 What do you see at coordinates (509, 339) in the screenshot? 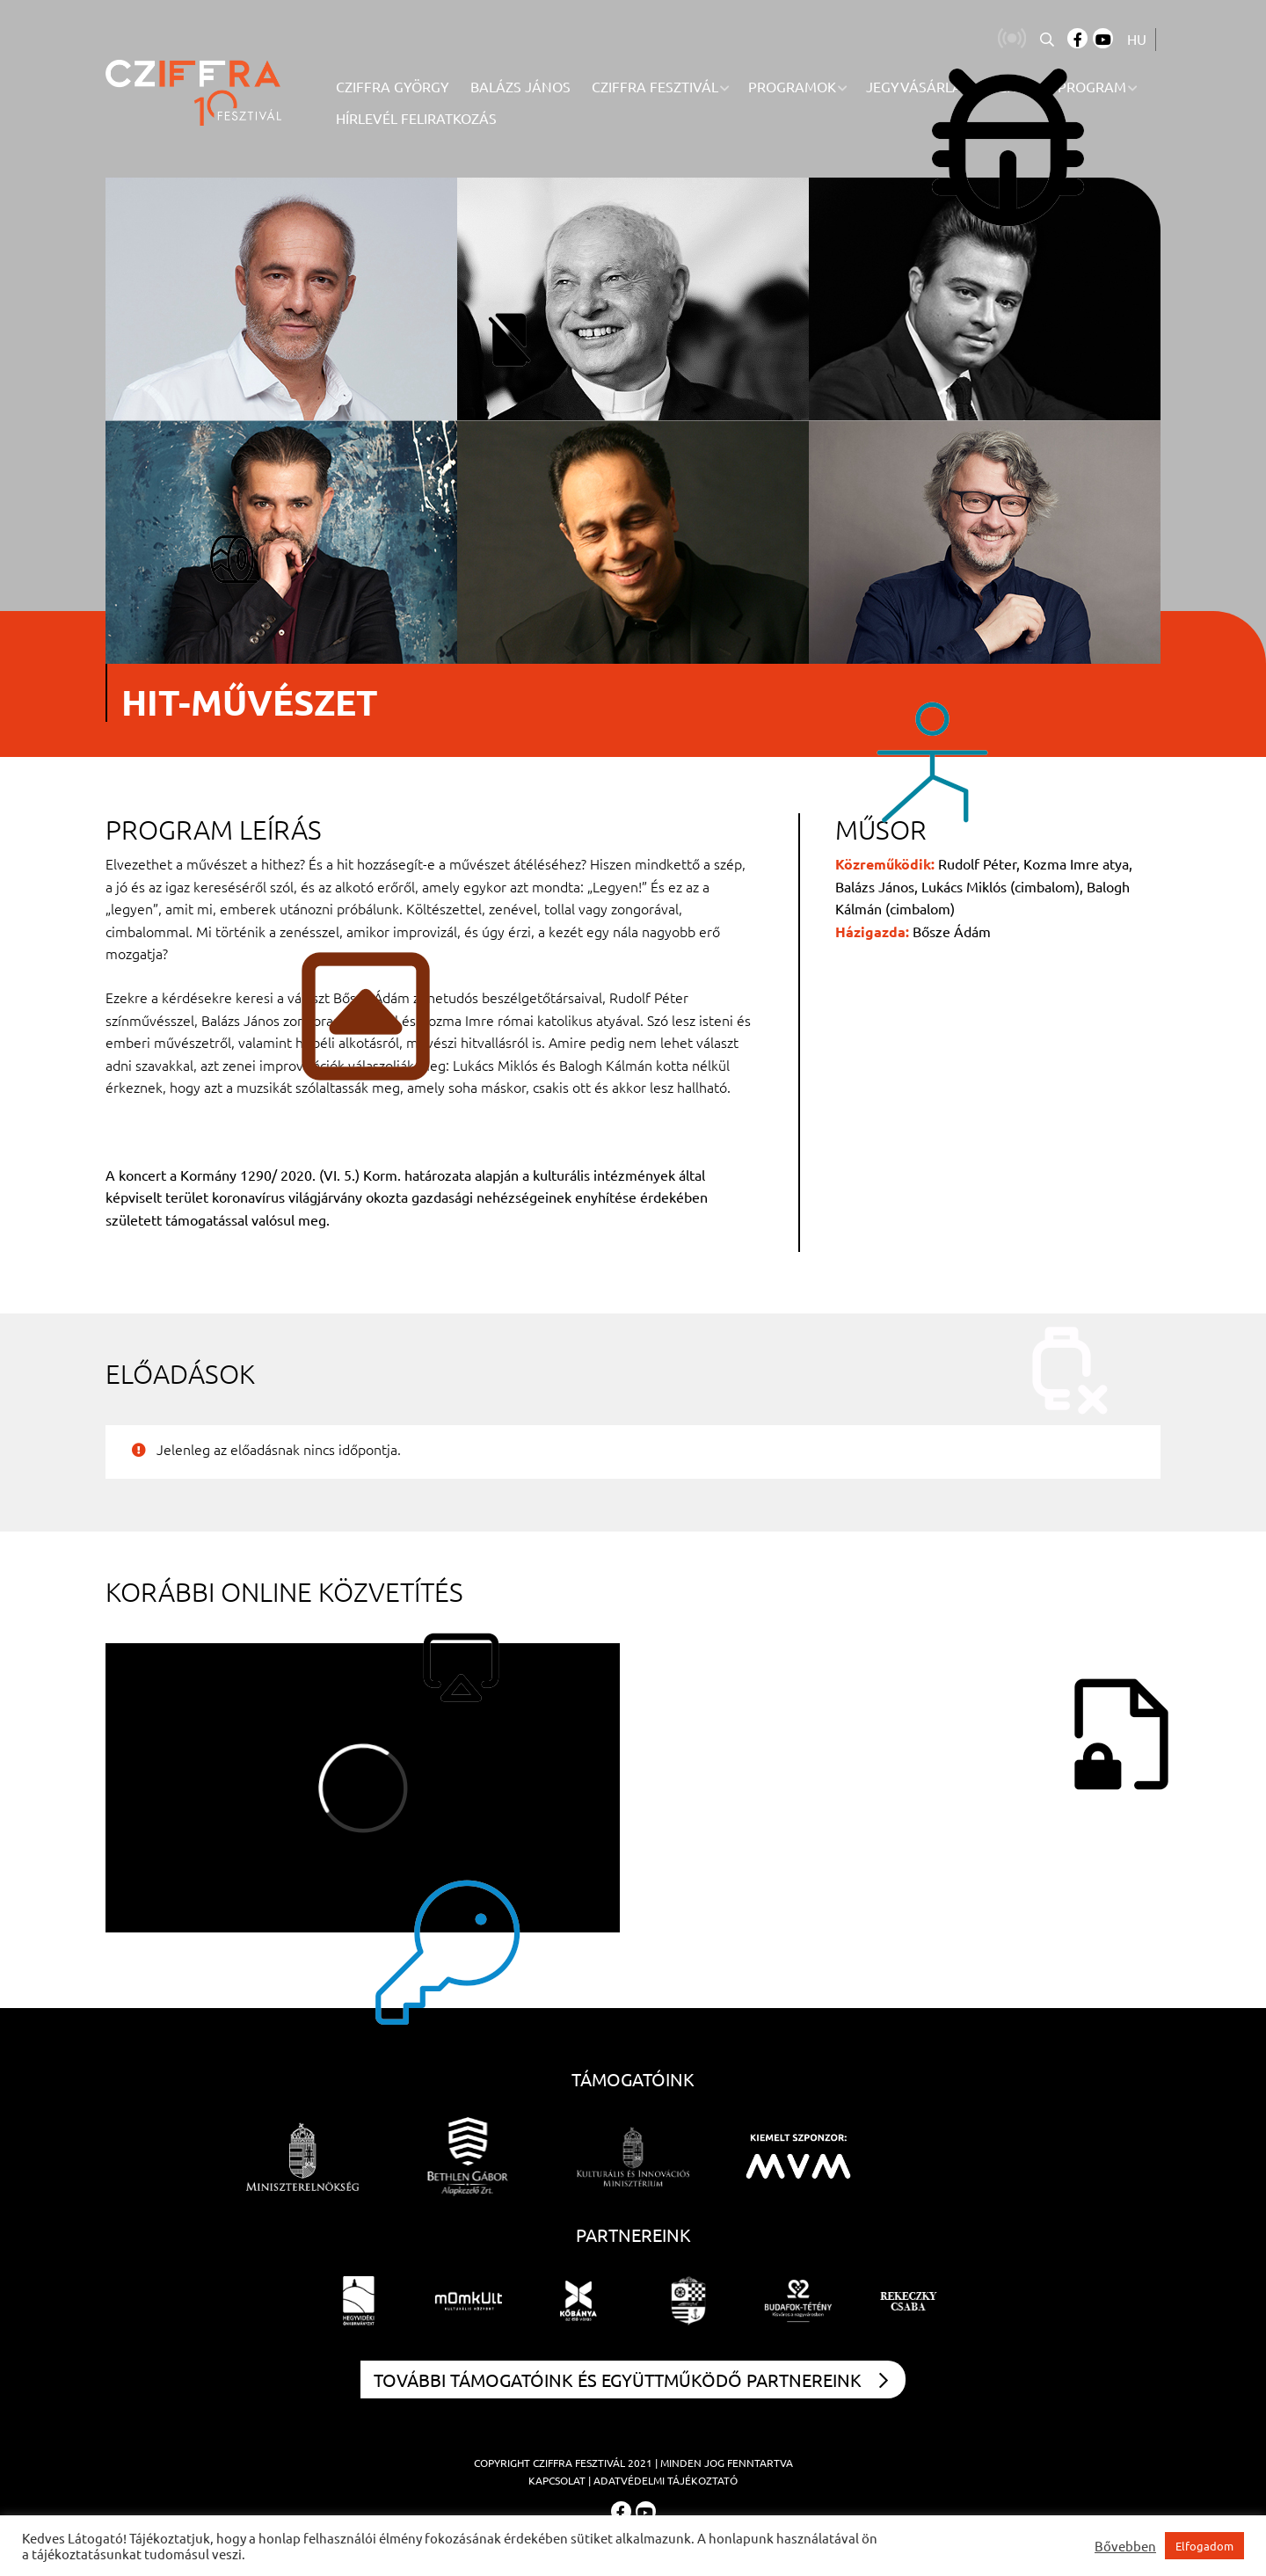
I see `mobile device disabled or unavailable` at bounding box center [509, 339].